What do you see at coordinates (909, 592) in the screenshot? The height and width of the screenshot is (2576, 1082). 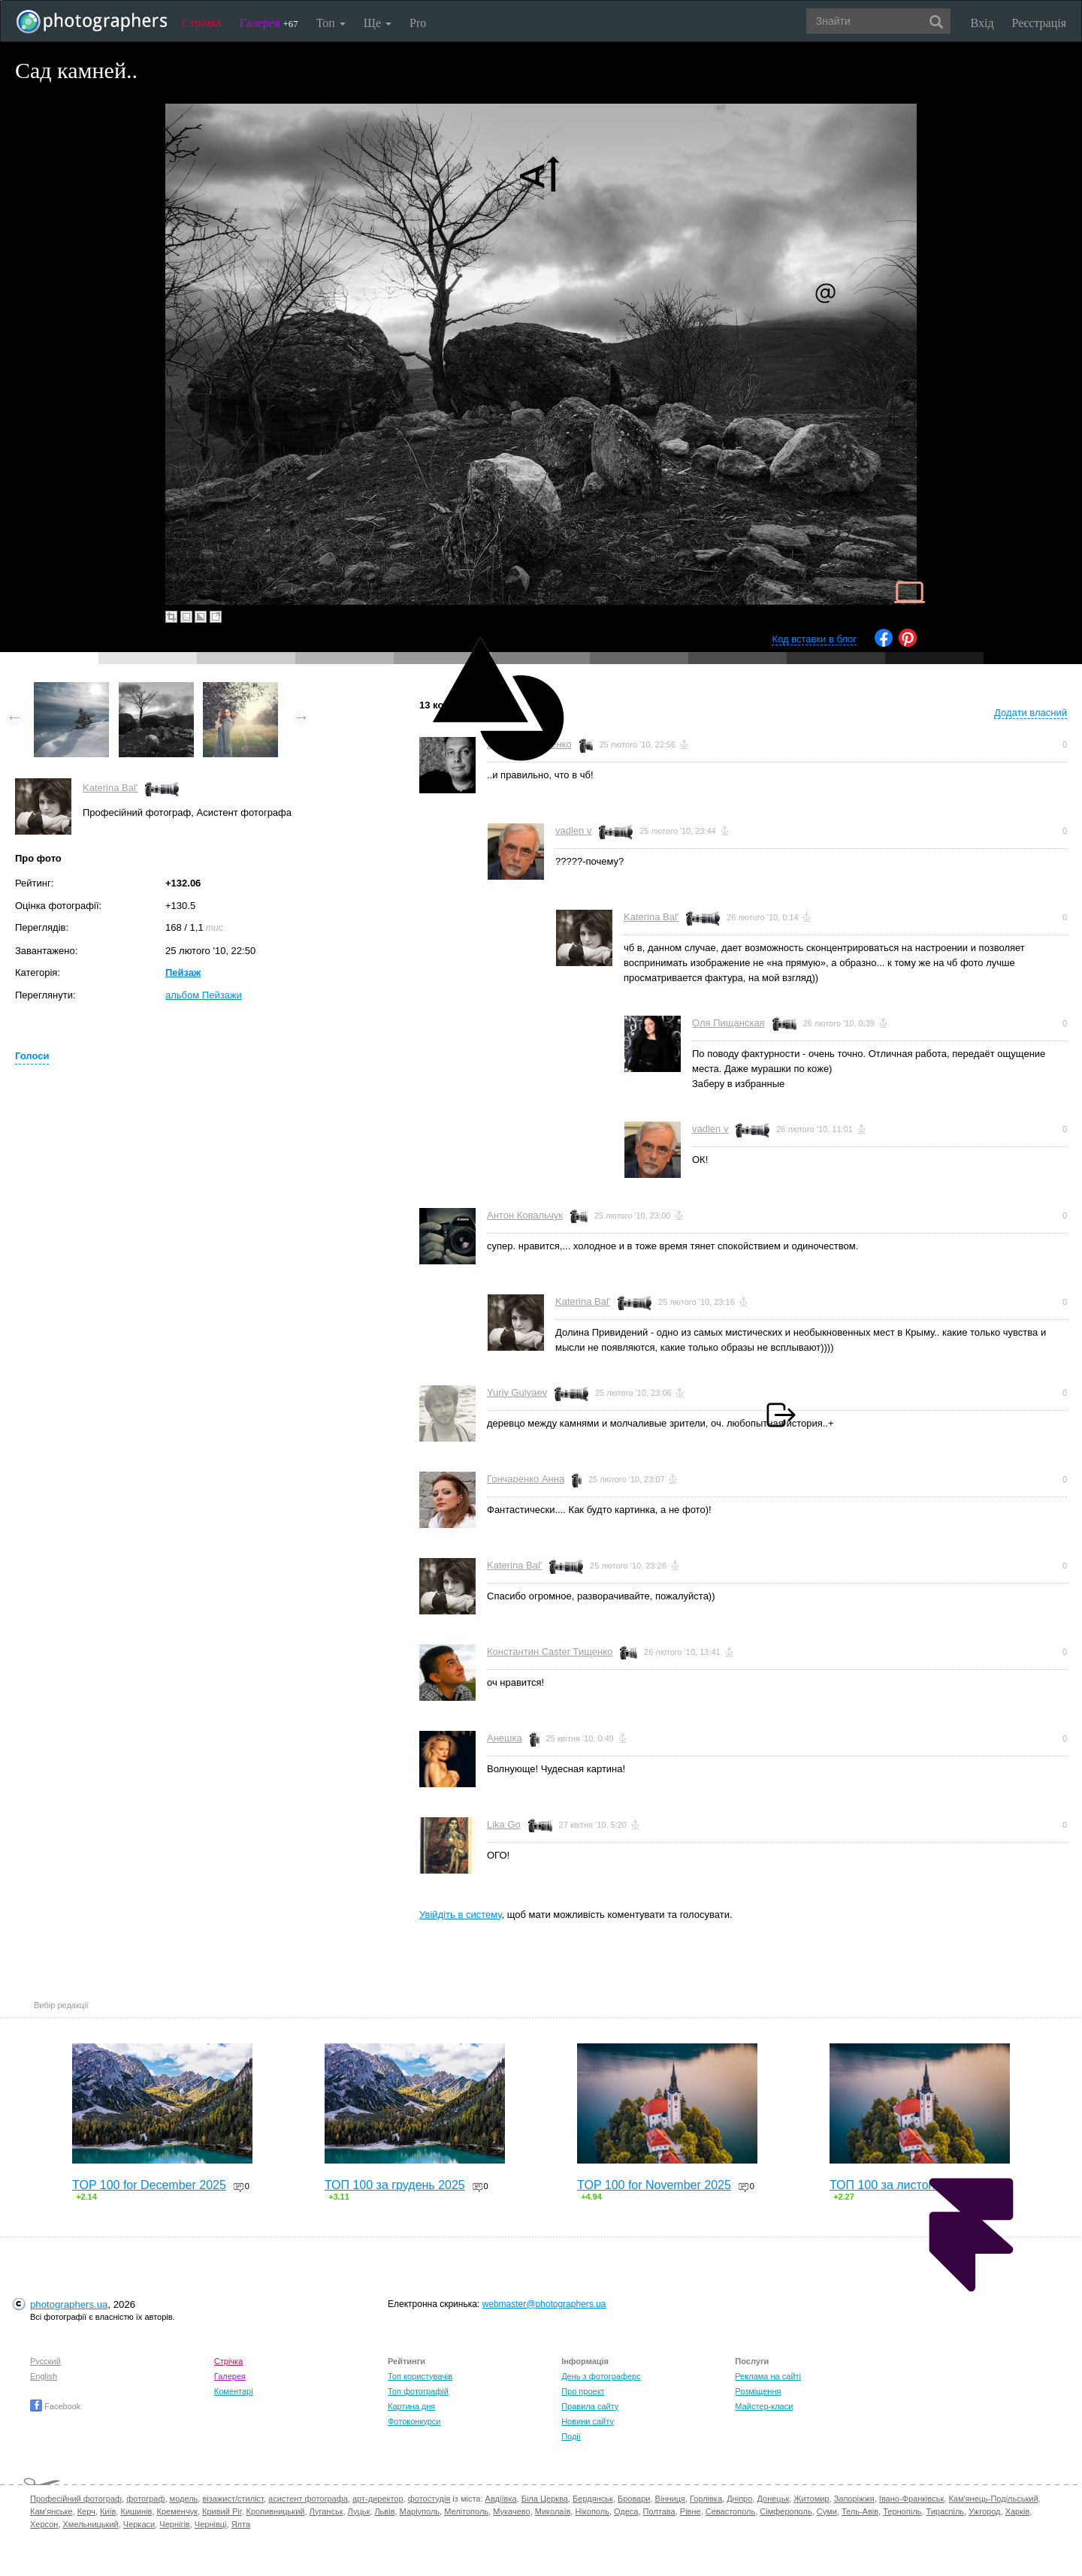 I see `switch to desktop view` at bounding box center [909, 592].